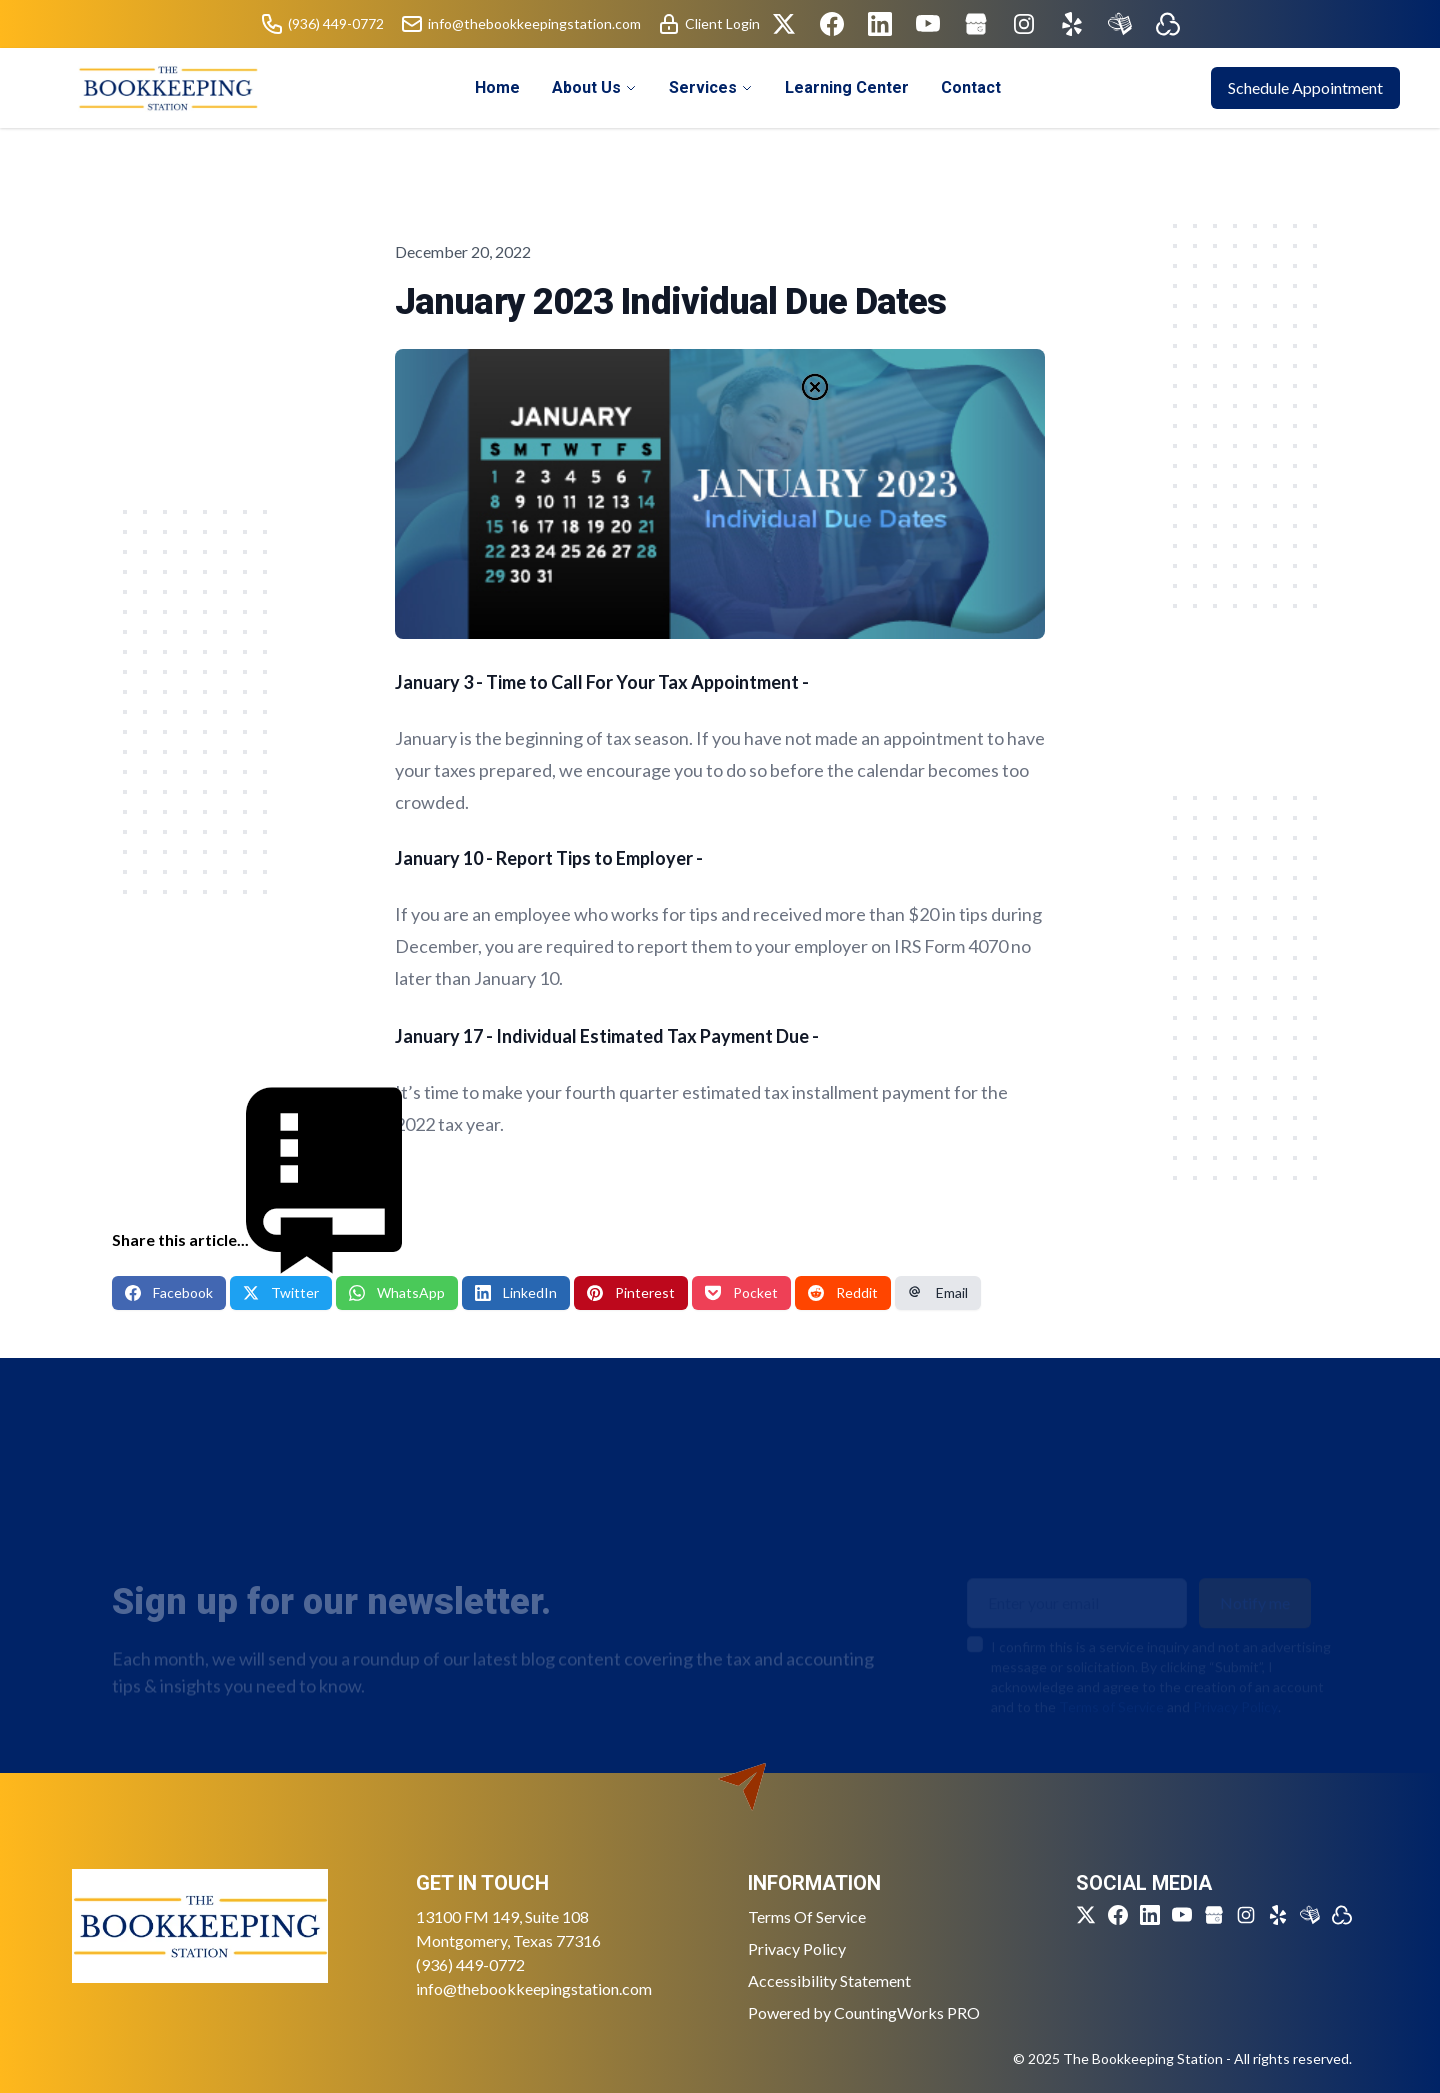 Image resolution: width=1440 pixels, height=2093 pixels. Describe the element at coordinates (743, 1786) in the screenshot. I see `send plane logo` at that location.